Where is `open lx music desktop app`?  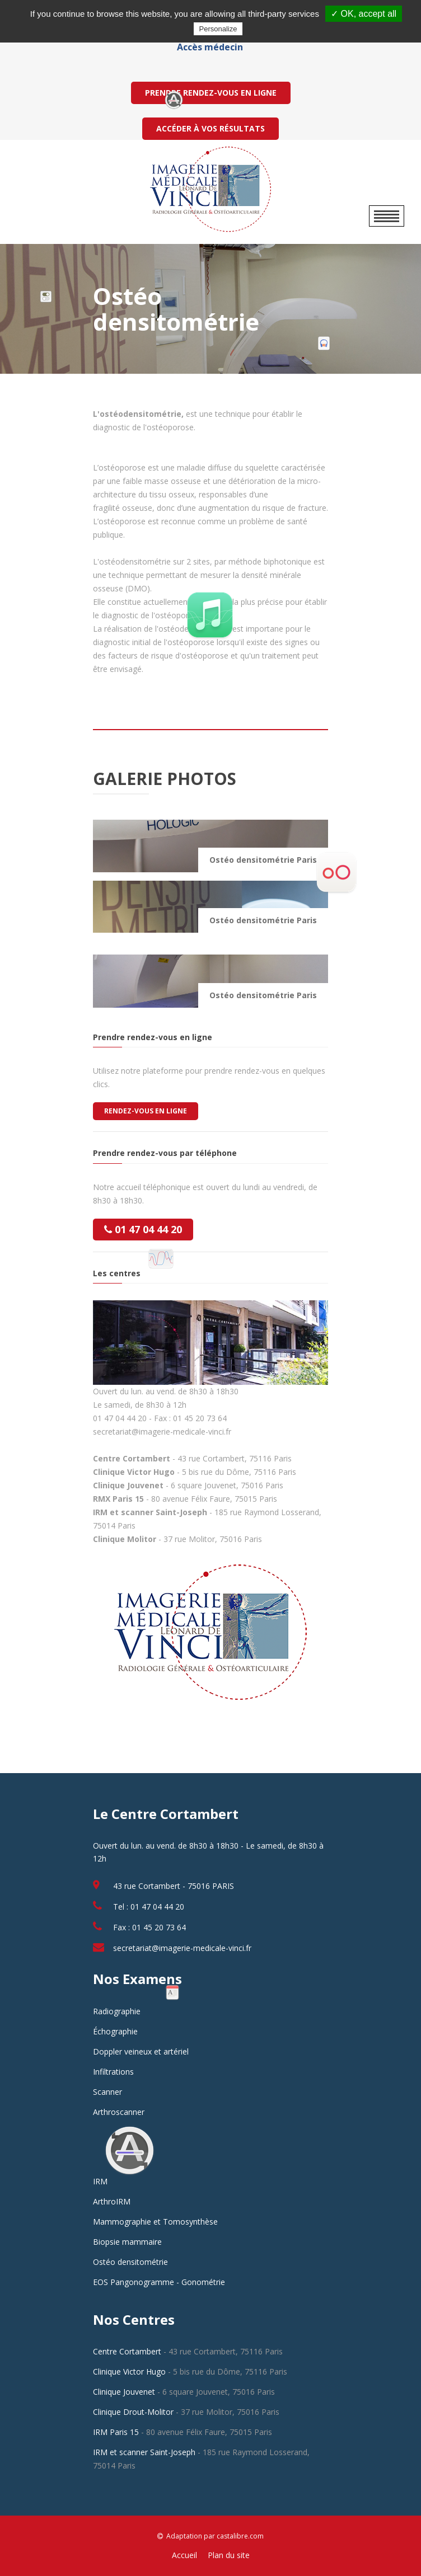 open lx music desktop app is located at coordinates (210, 615).